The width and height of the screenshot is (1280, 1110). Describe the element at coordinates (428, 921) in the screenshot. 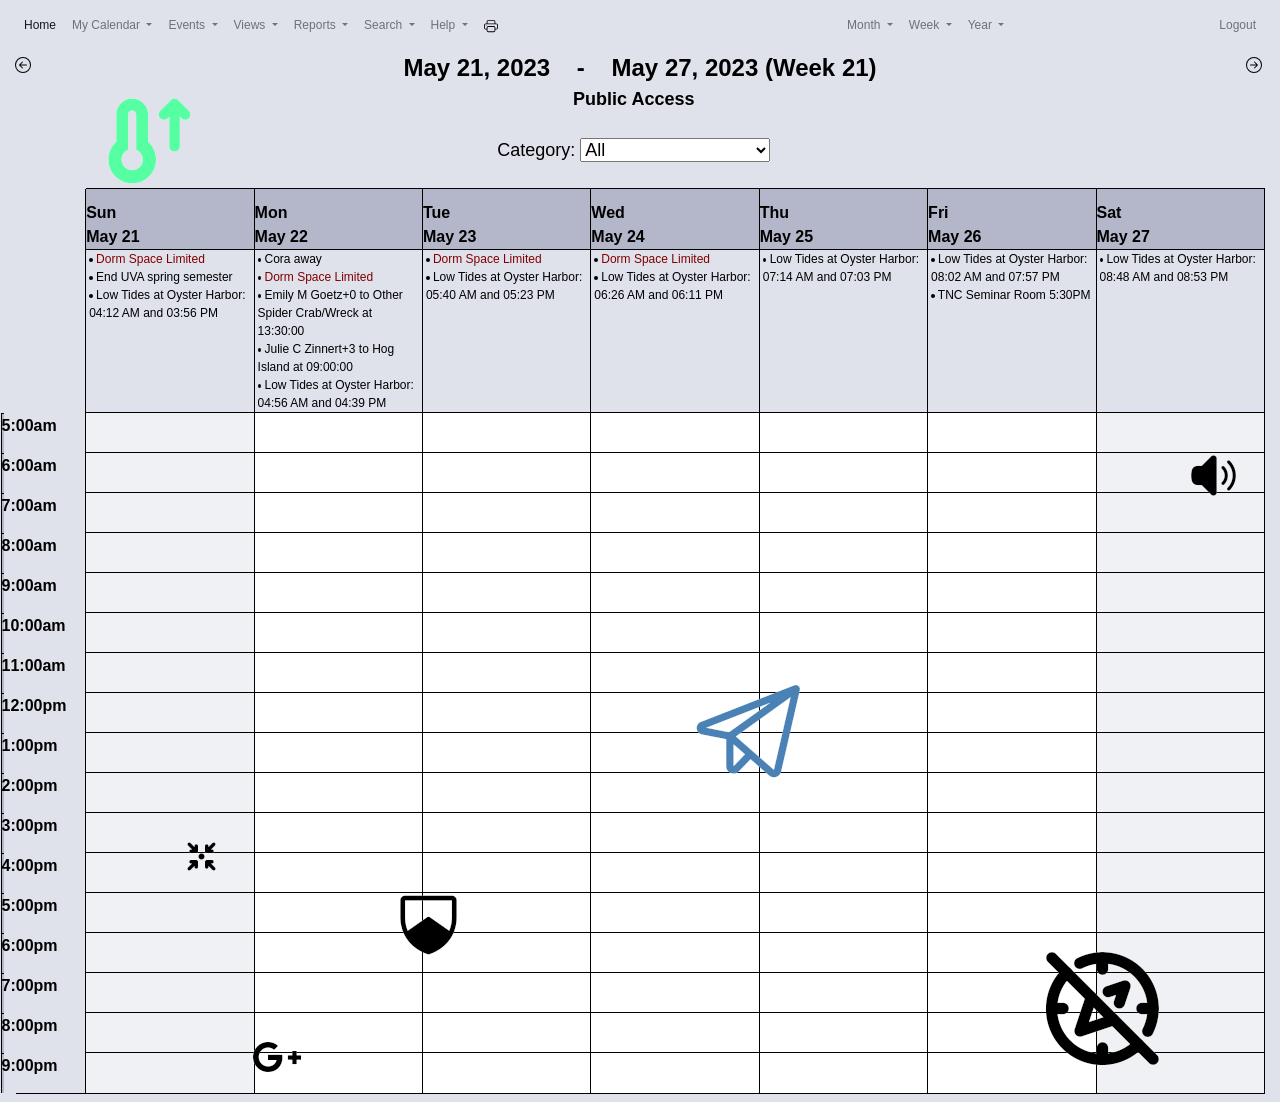

I see `access security or protection settings` at that location.